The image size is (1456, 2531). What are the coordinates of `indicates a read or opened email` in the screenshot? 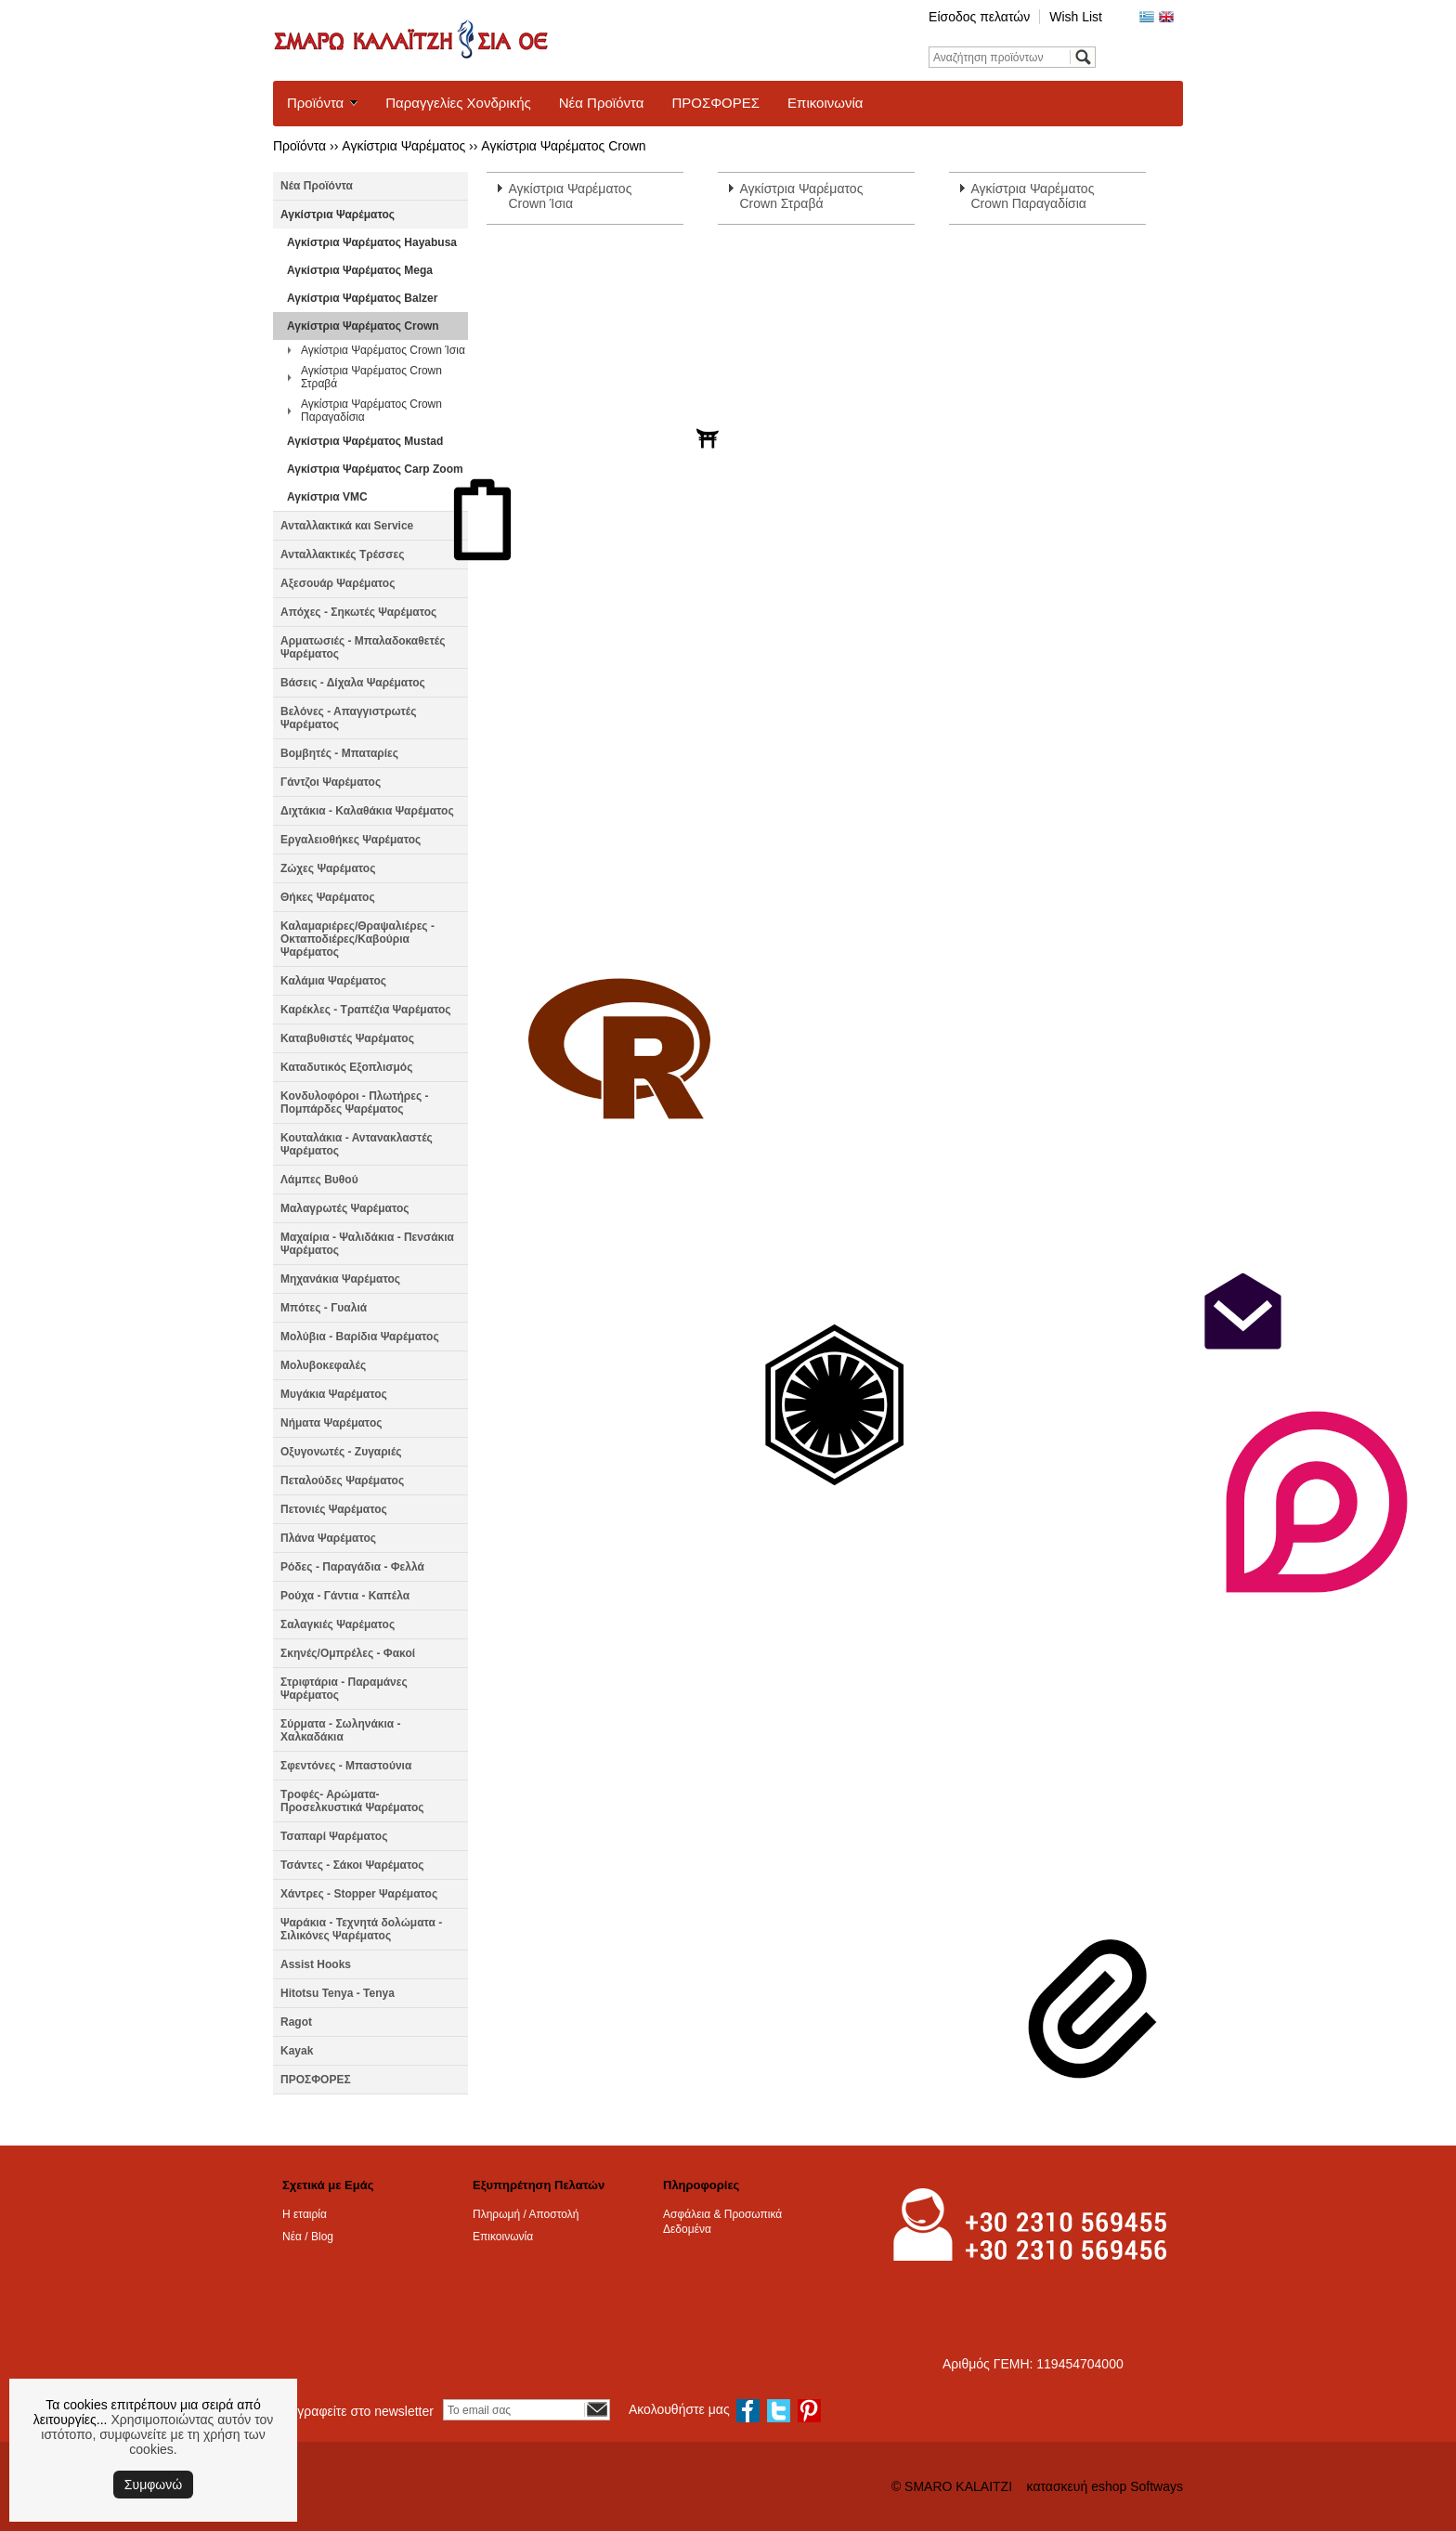 It's located at (1242, 1314).